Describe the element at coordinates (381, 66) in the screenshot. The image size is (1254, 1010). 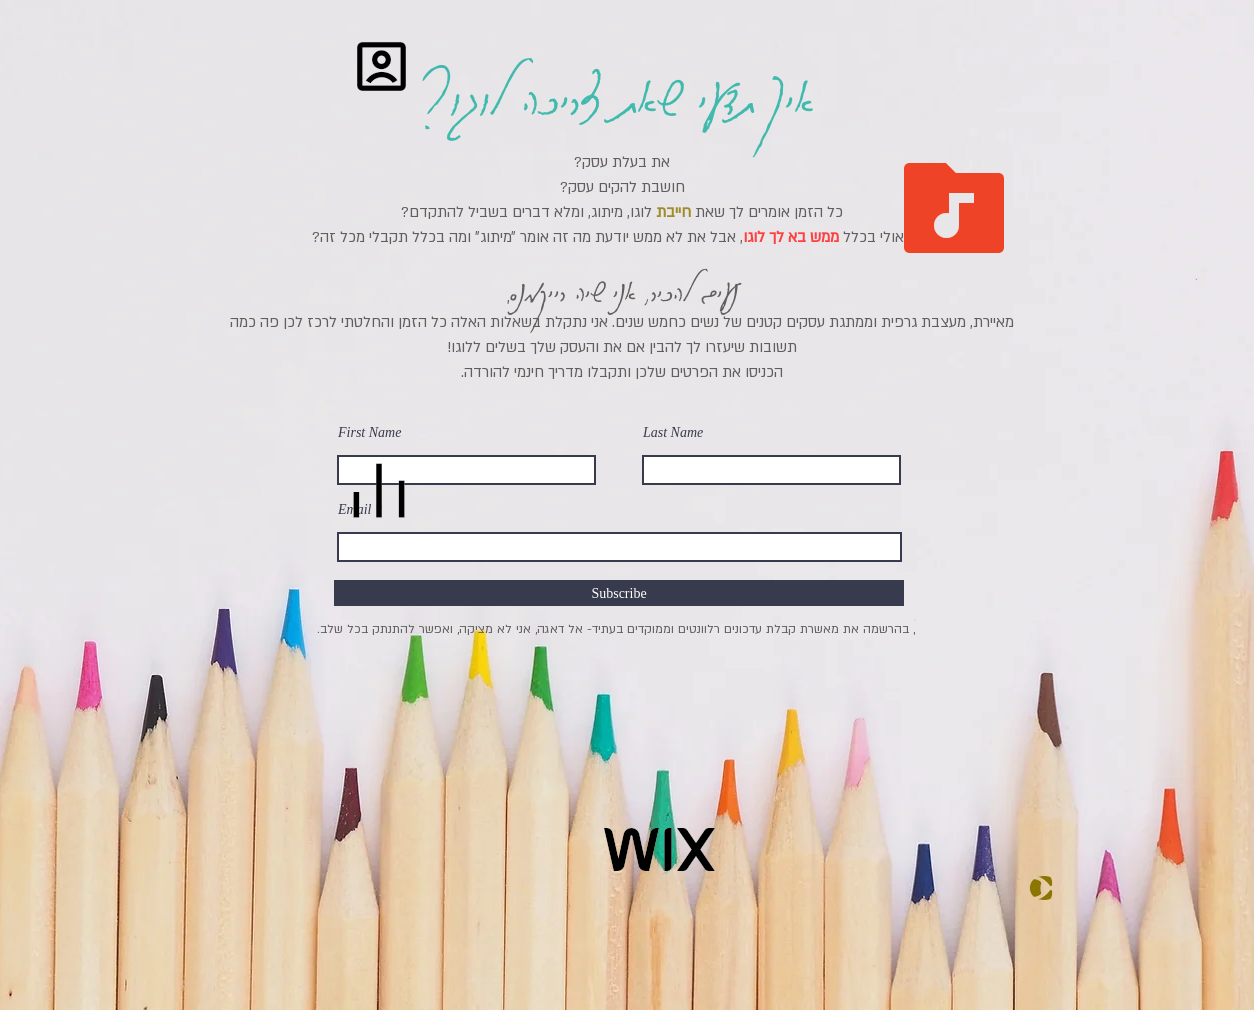
I see `view account profile` at that location.